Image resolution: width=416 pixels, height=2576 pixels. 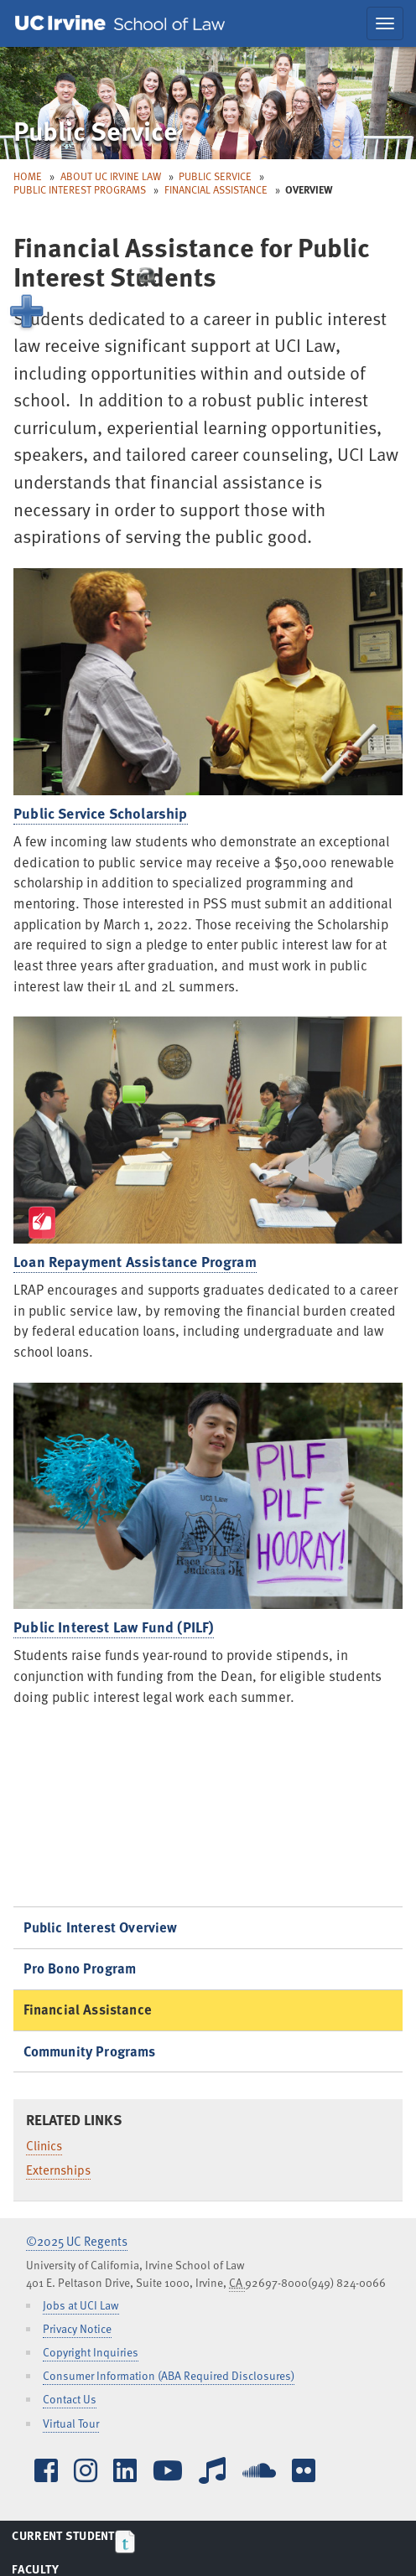 What do you see at coordinates (42, 1223) in the screenshot?
I see `an eps vector image file` at bounding box center [42, 1223].